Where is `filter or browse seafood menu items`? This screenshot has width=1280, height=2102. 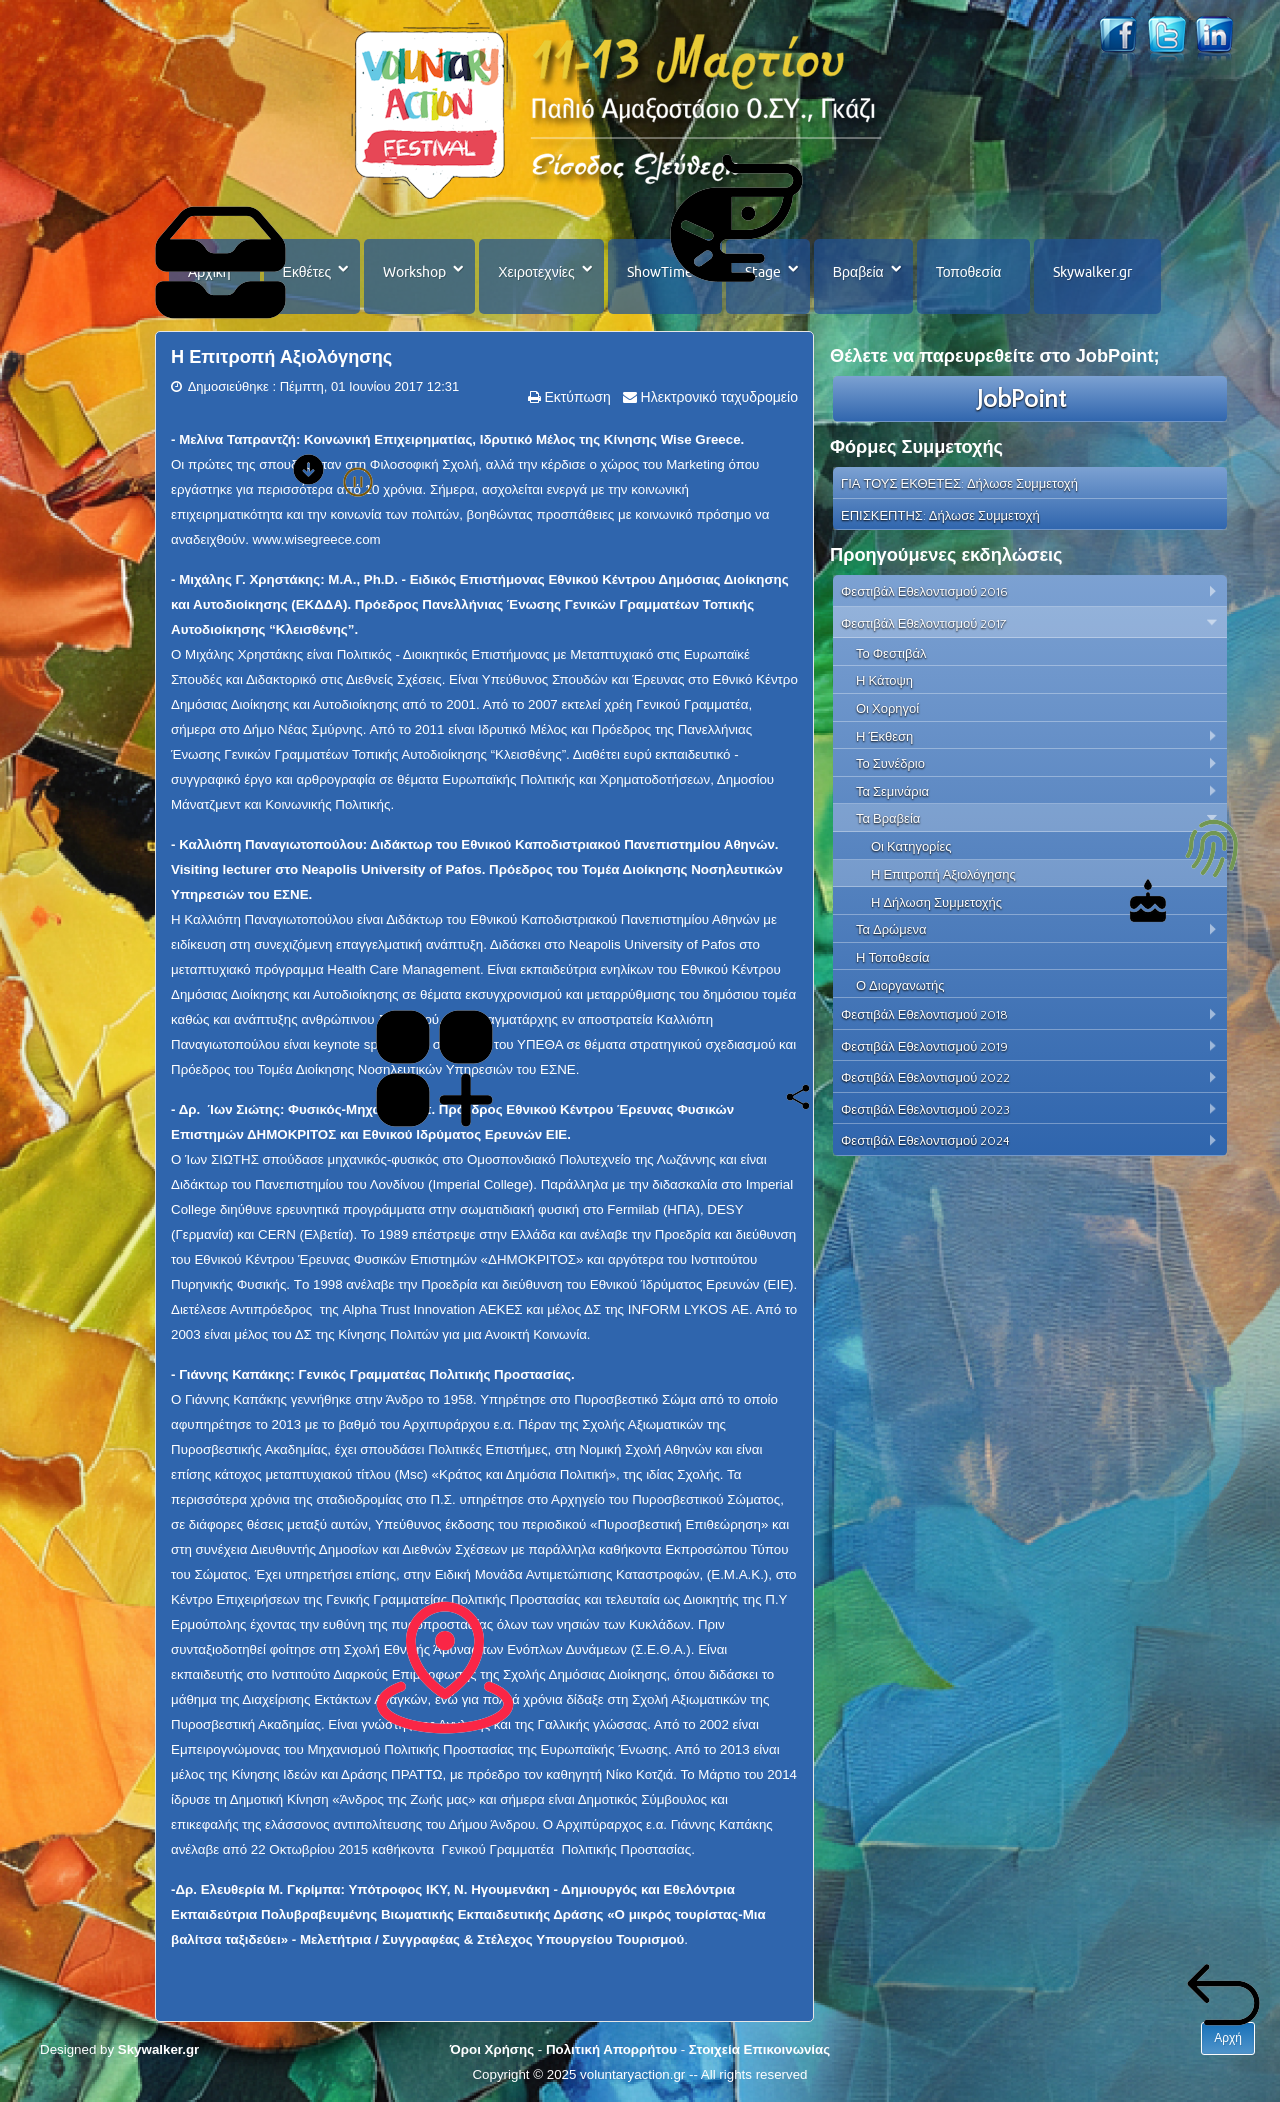 filter or browse seafood menu items is located at coordinates (736, 220).